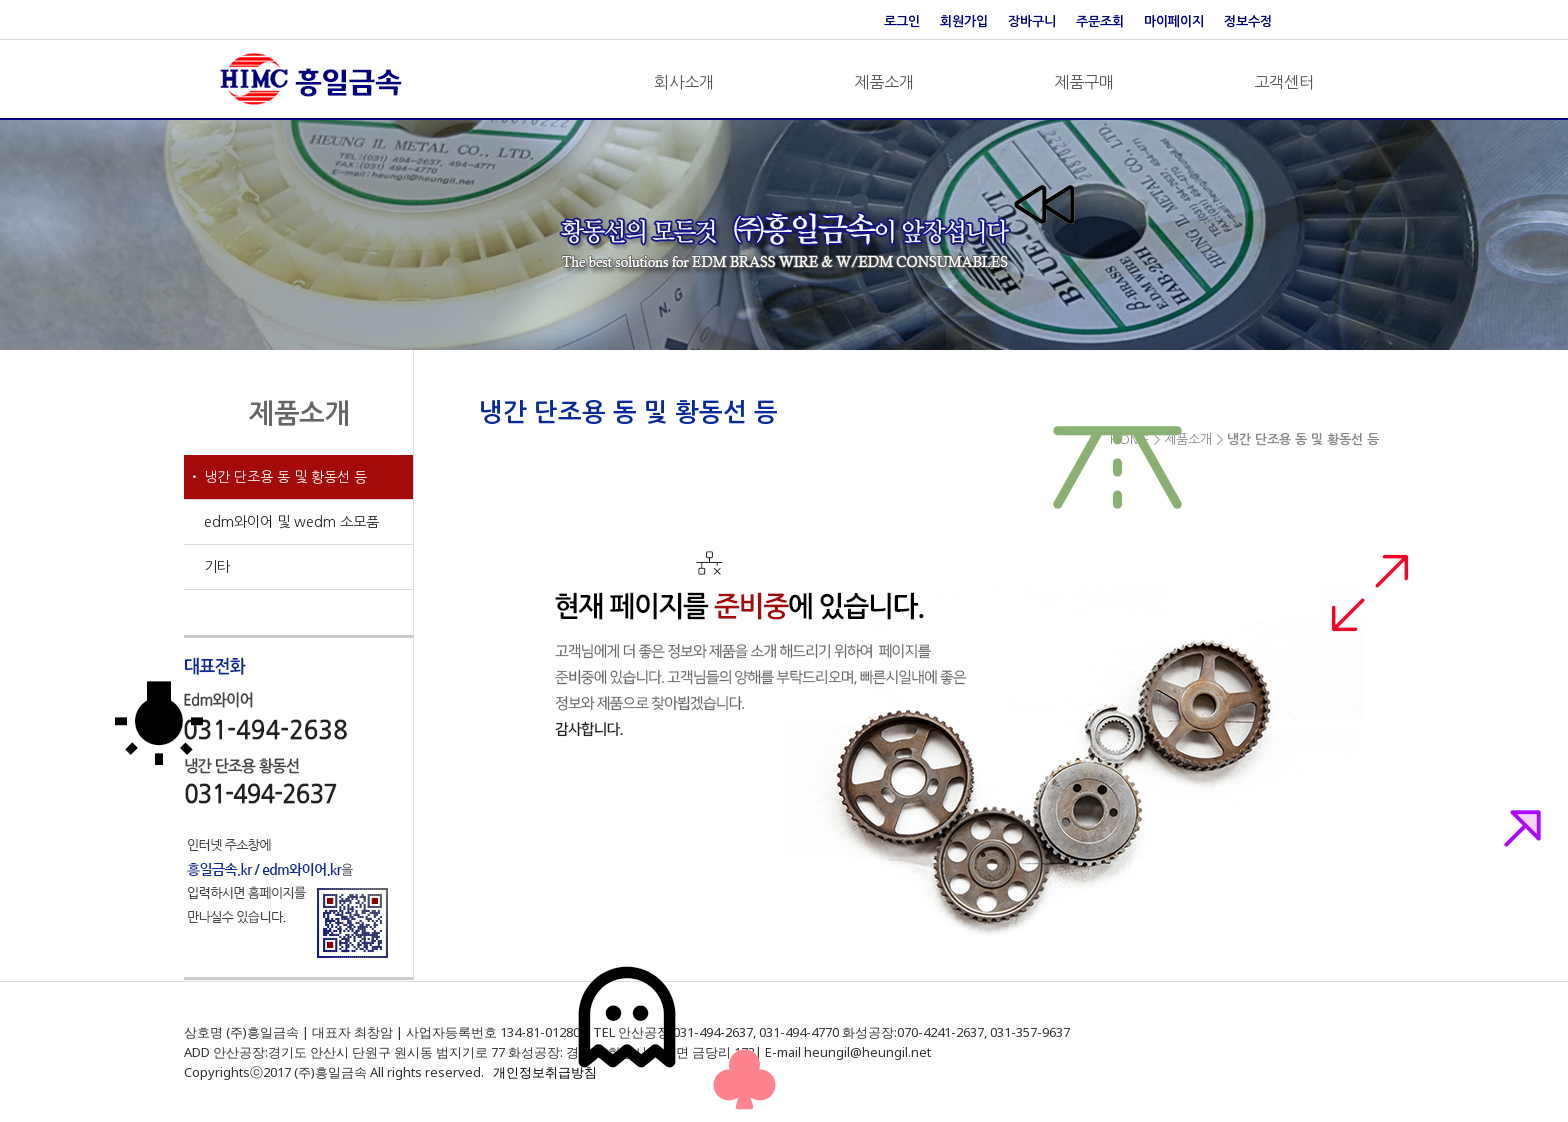 This screenshot has width=1568, height=1122. What do you see at coordinates (159, 721) in the screenshot?
I see `adjust incandescent light settings` at bounding box center [159, 721].